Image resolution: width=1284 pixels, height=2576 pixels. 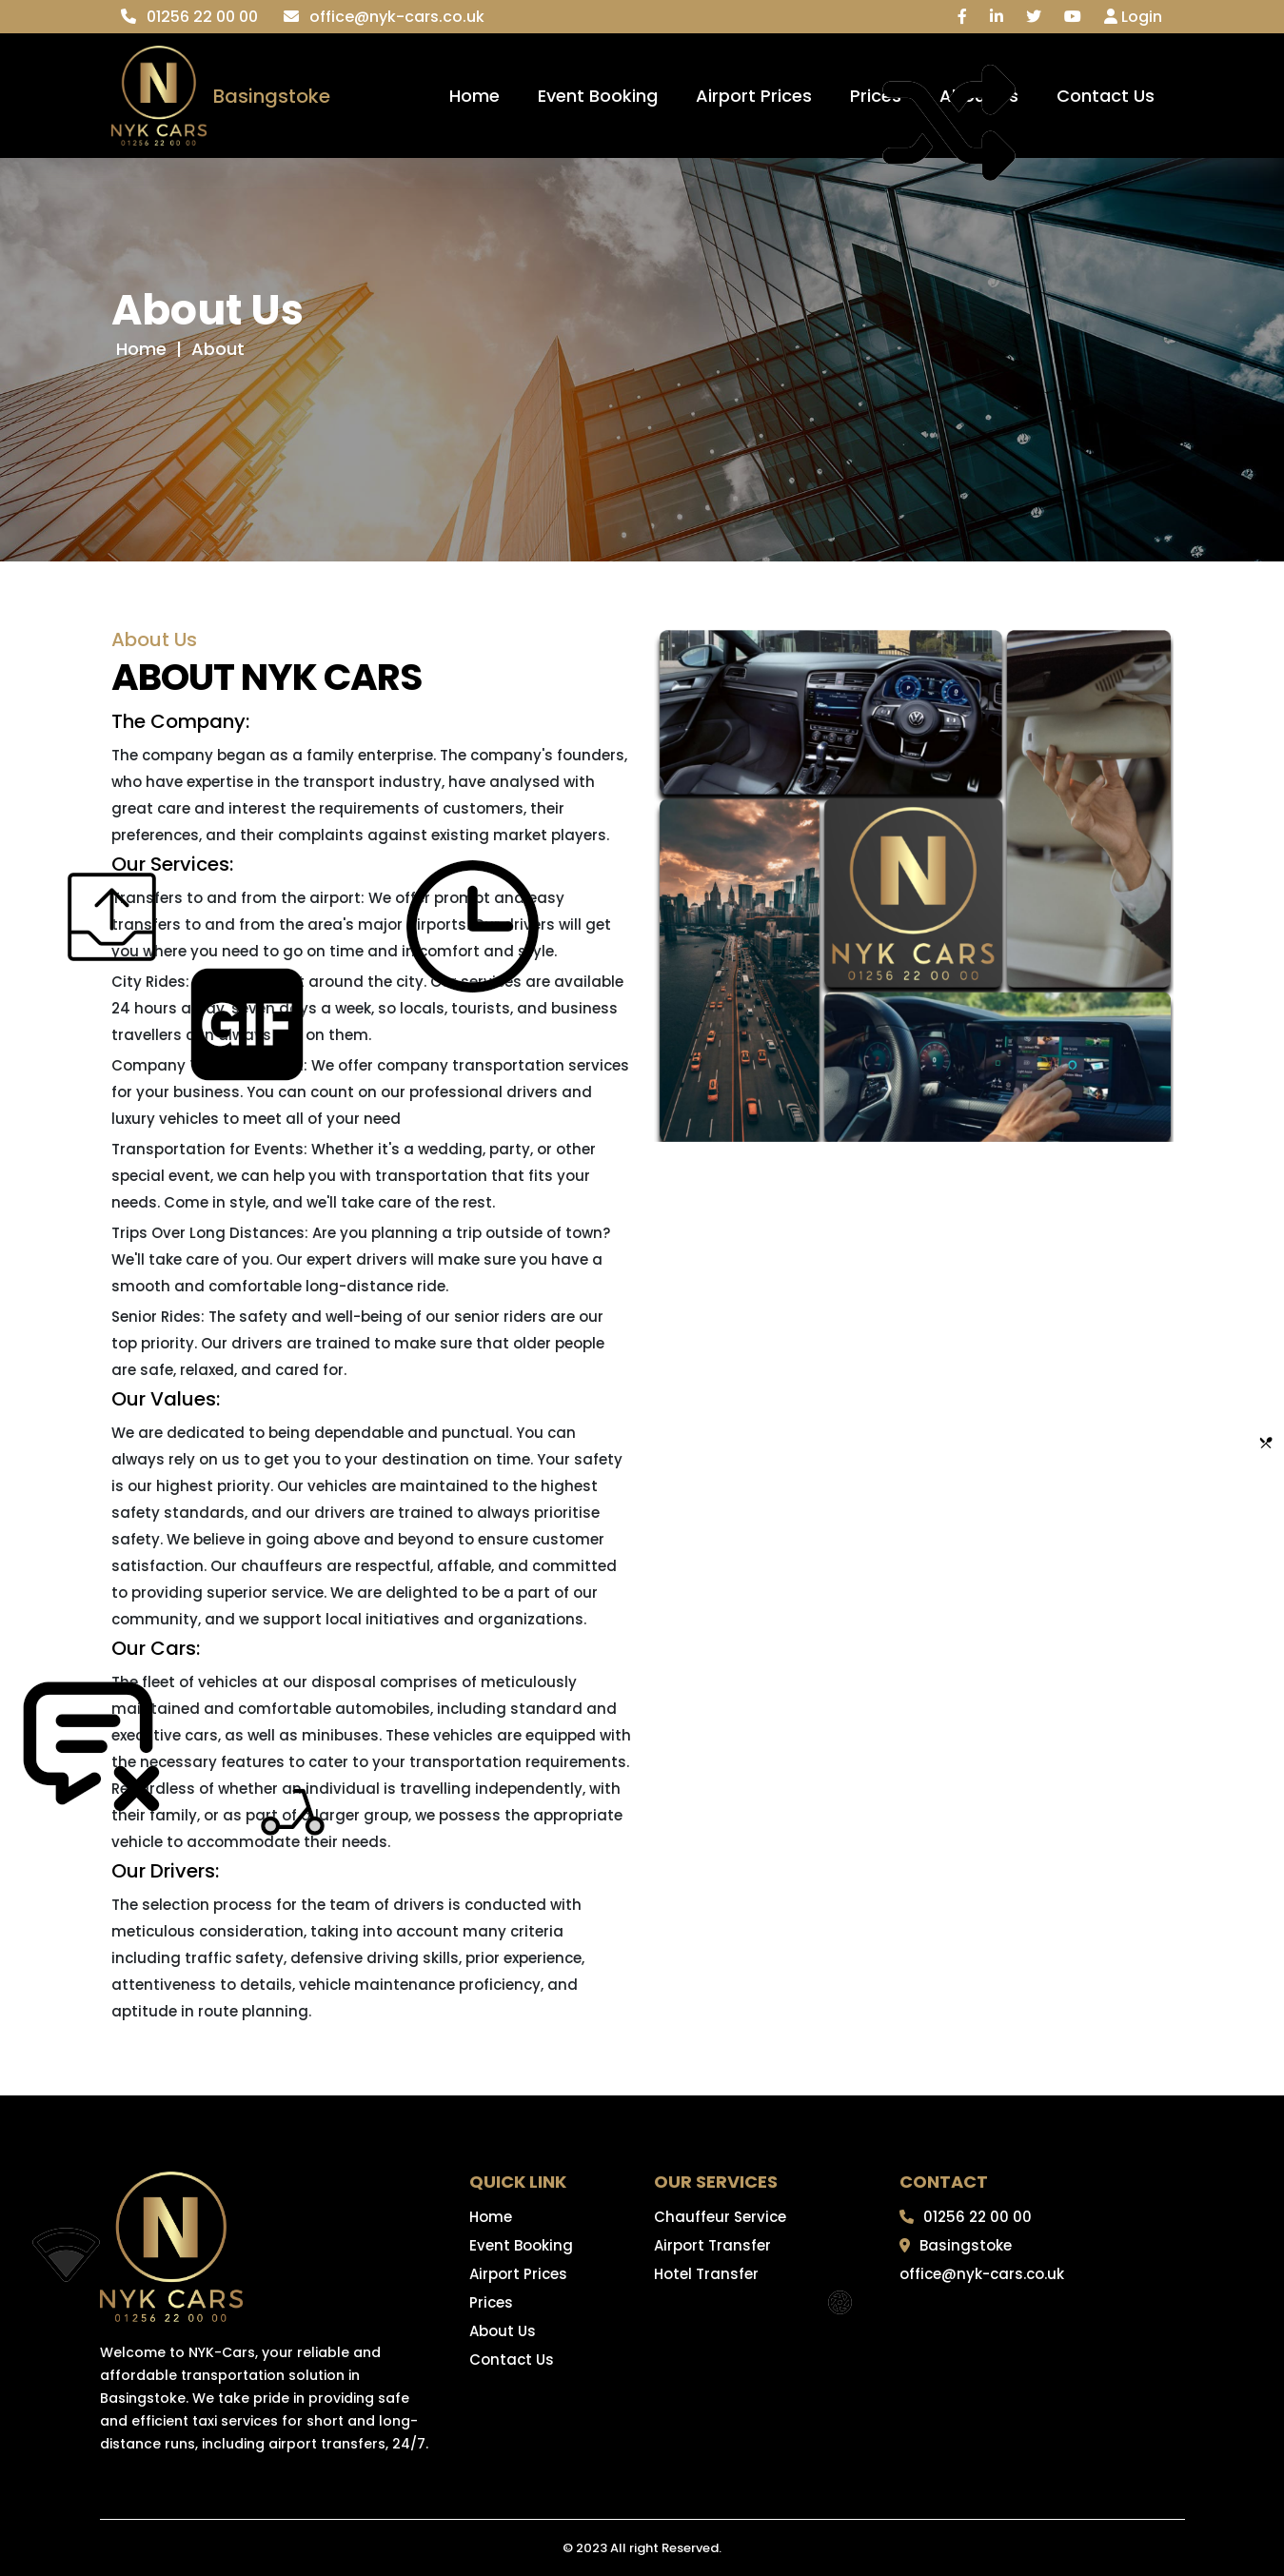 I want to click on select scooter as transportation mode, so click(x=292, y=1814).